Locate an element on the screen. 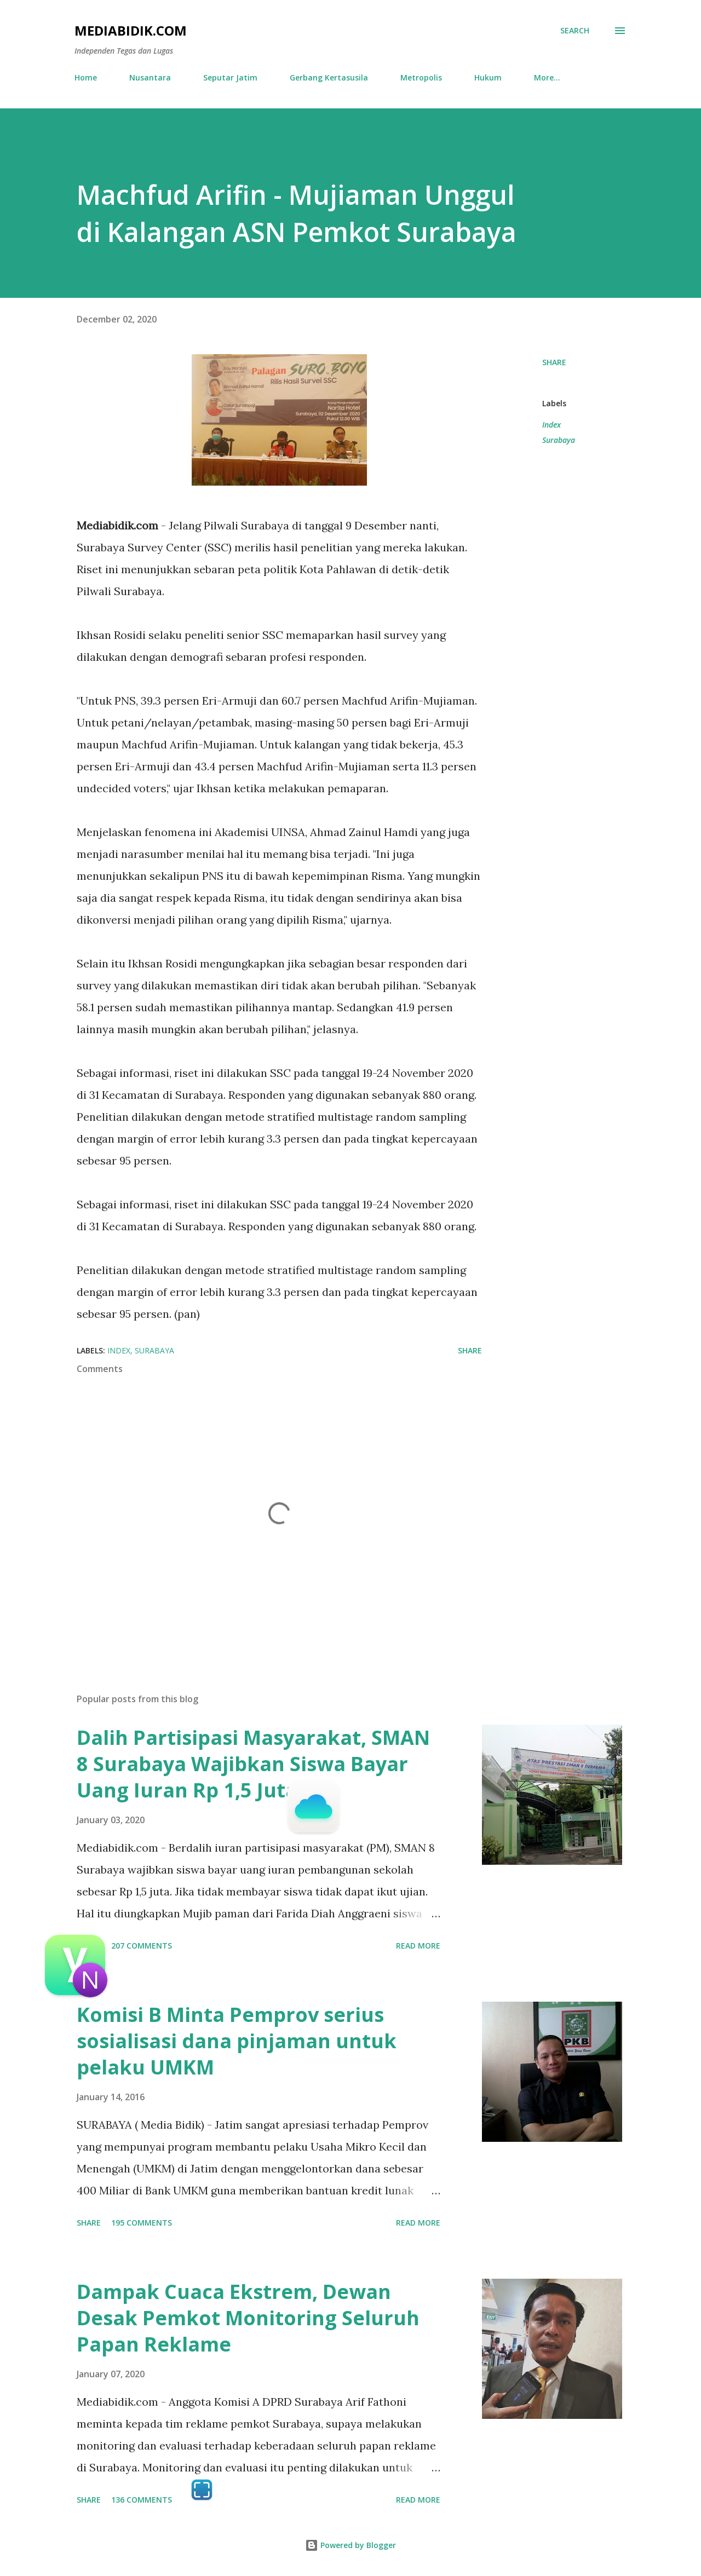 This screenshot has width=701, height=2576. open yubikey neo manager app is located at coordinates (75, 1965).